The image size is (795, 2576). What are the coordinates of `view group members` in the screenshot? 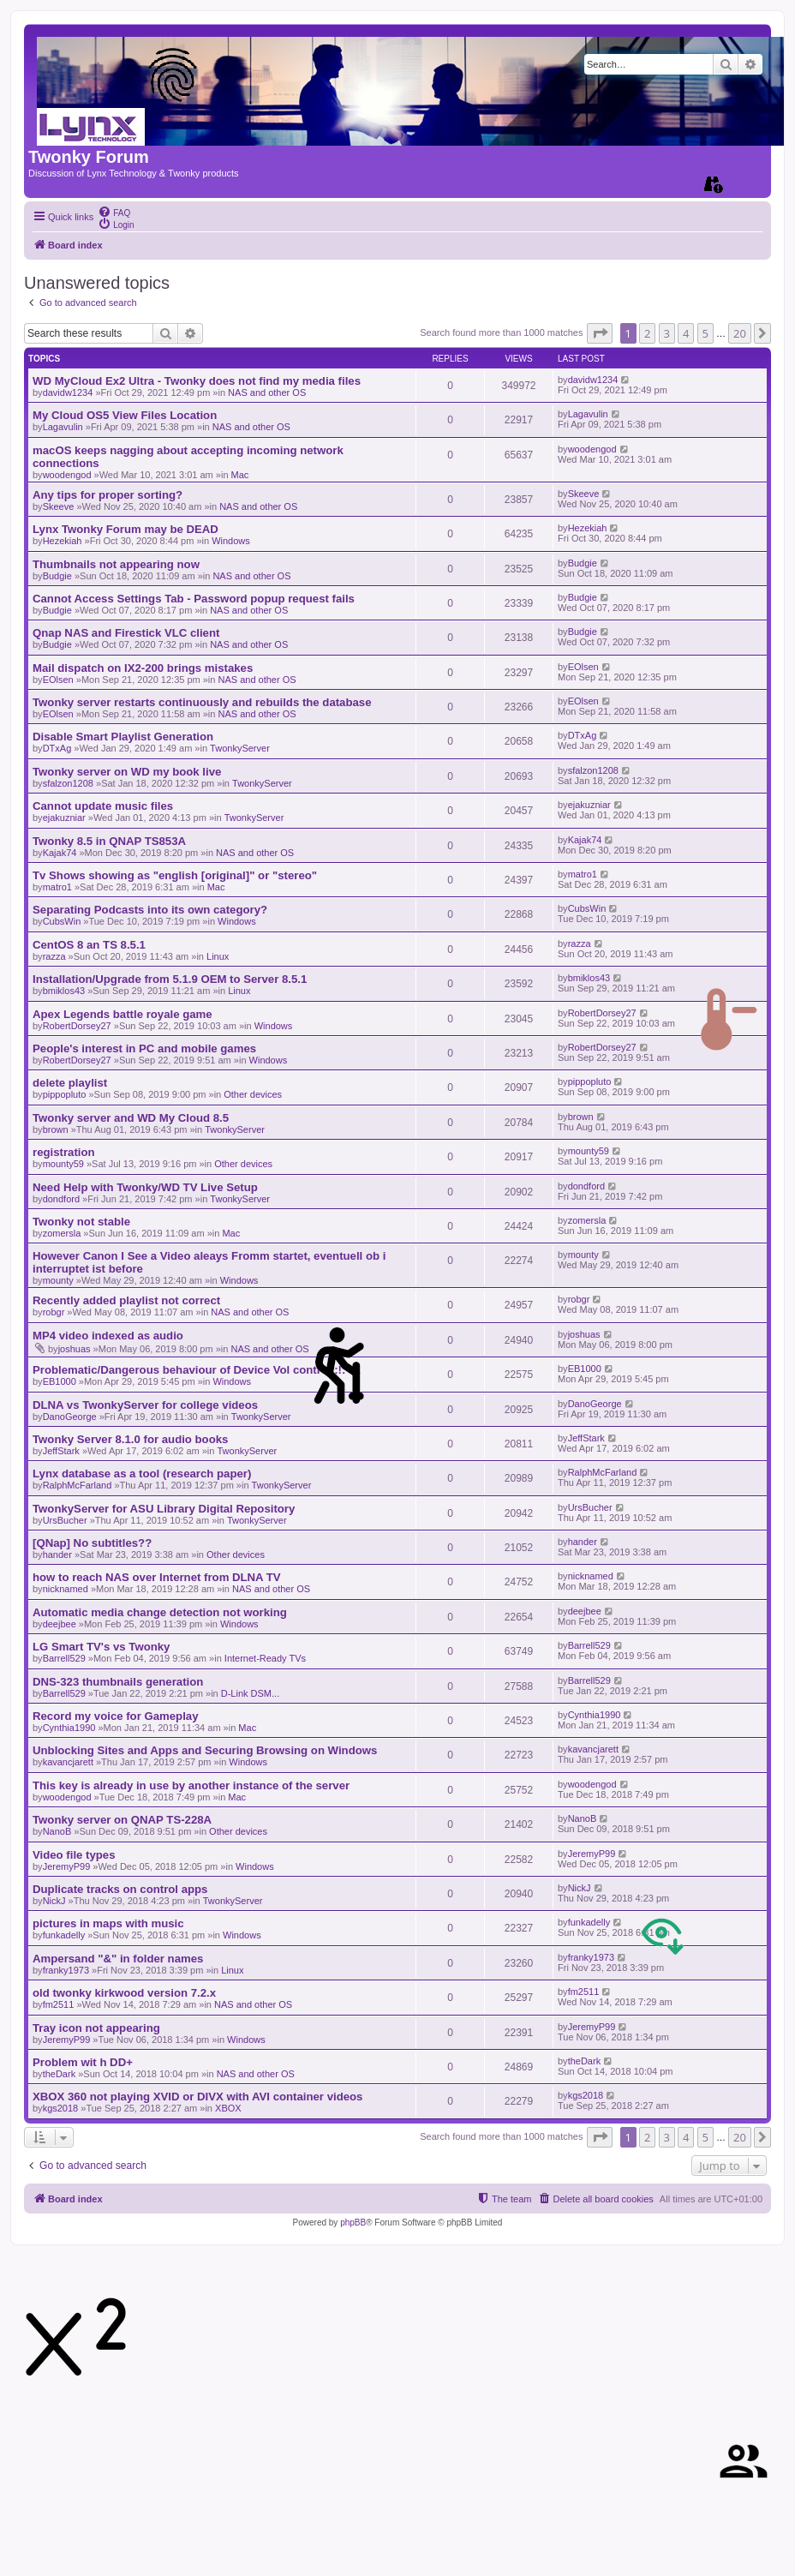 It's located at (744, 2461).